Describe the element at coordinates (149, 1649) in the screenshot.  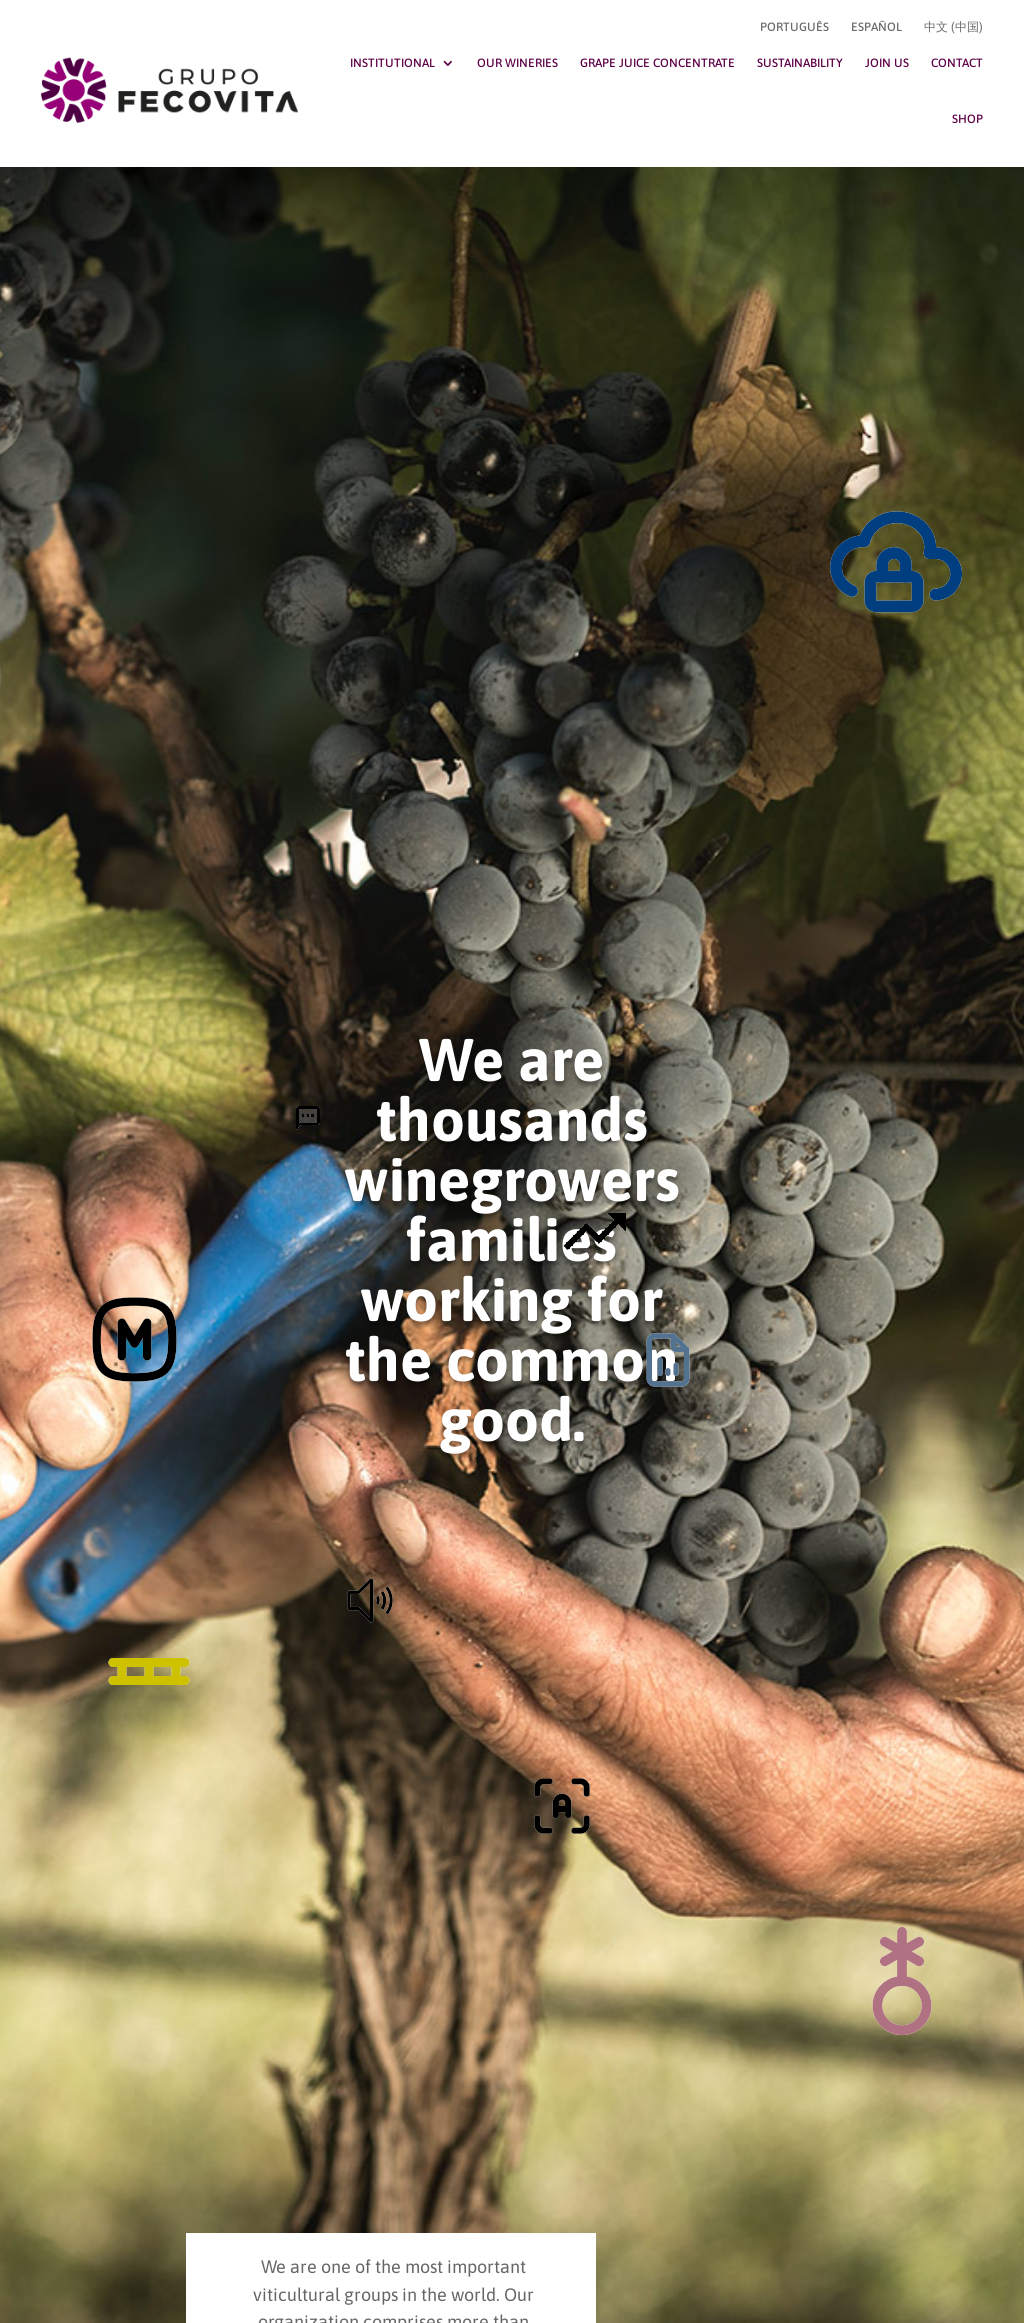
I see `view warehouse inventory` at that location.